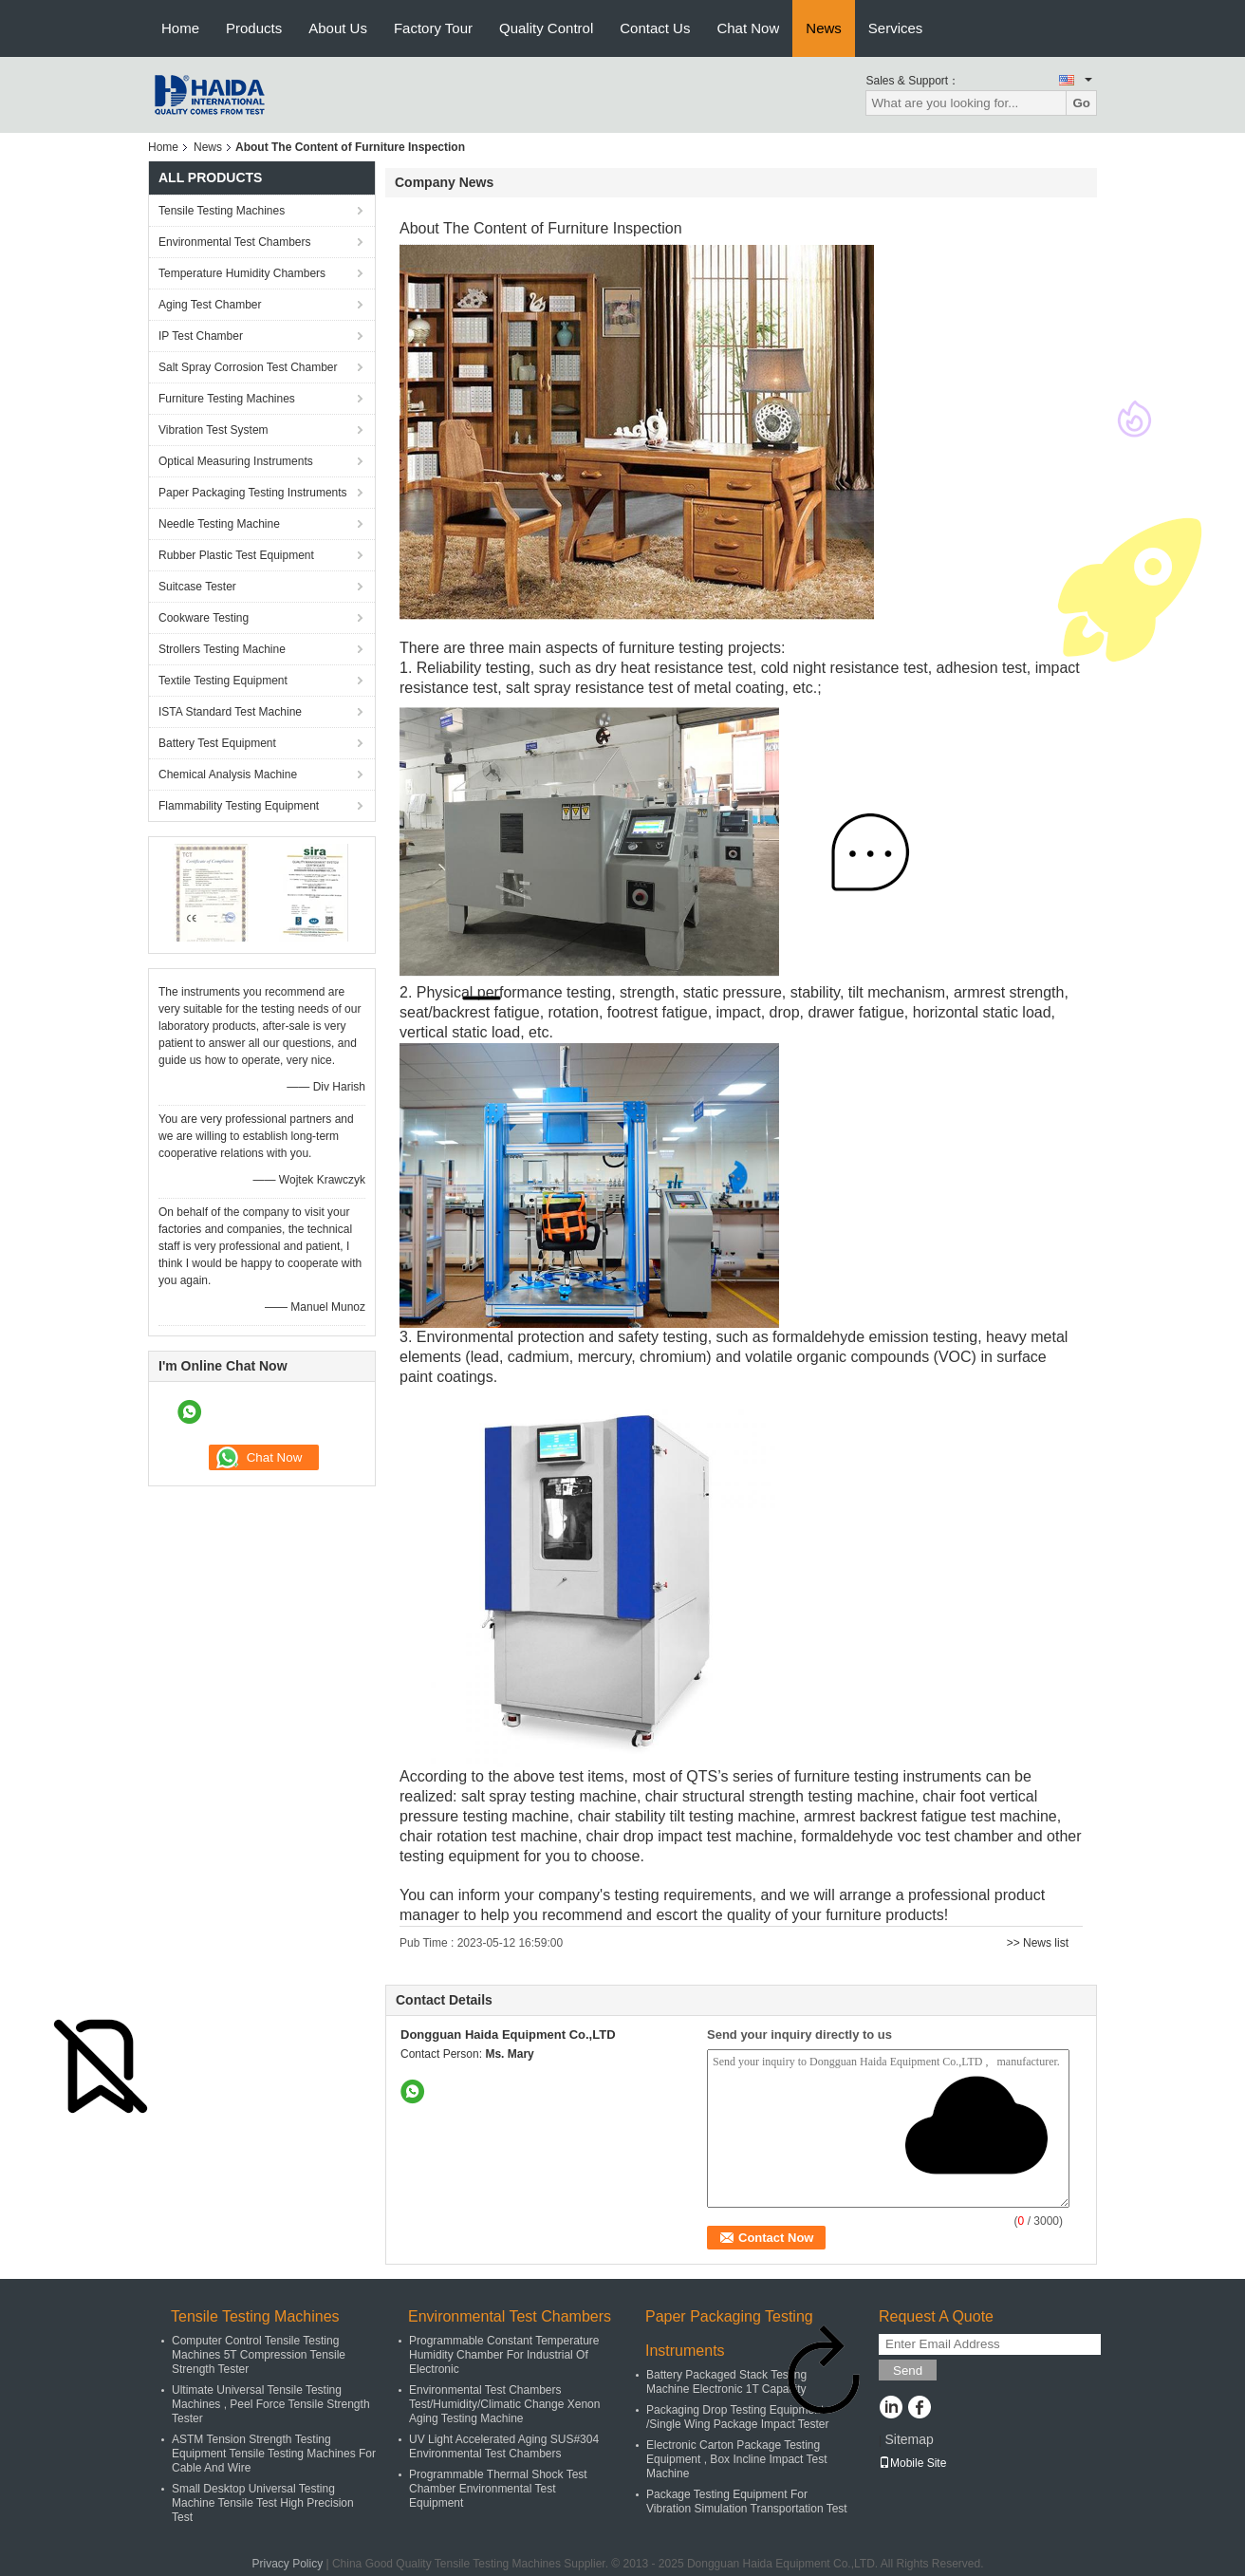 The image size is (1245, 2576). Describe the element at coordinates (101, 2066) in the screenshot. I see `remove item from bookmarks` at that location.